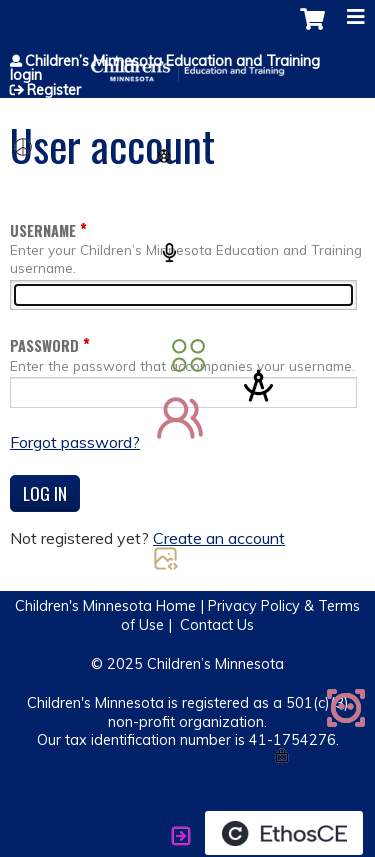 This screenshot has width=375, height=857. What do you see at coordinates (180, 418) in the screenshot?
I see `view group members or team` at bounding box center [180, 418].